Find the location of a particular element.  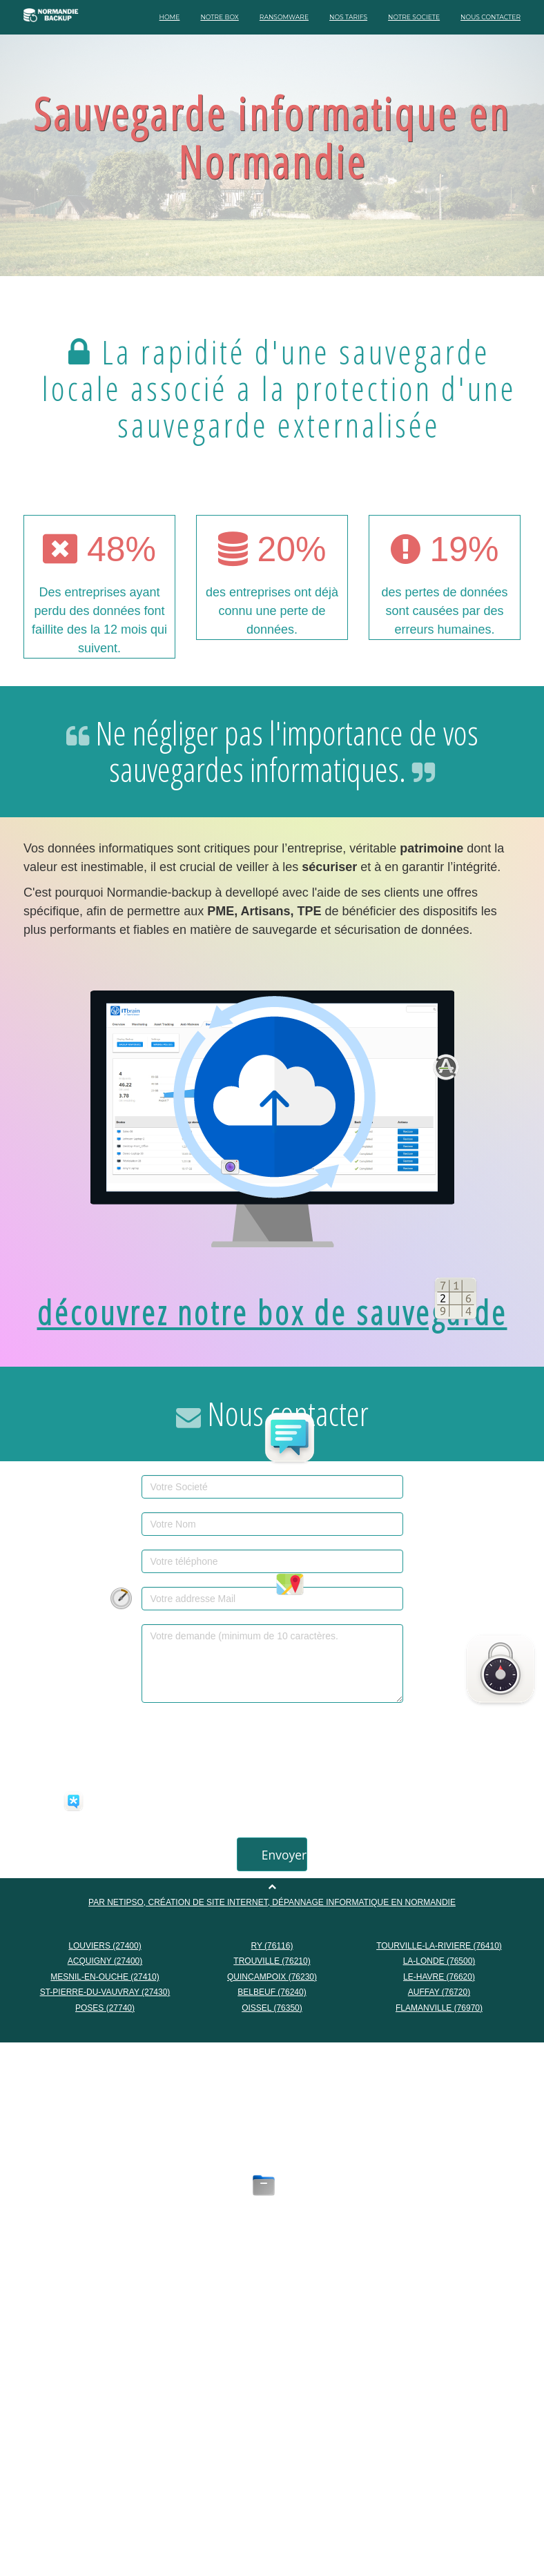

open gnome maps application is located at coordinates (290, 1584).